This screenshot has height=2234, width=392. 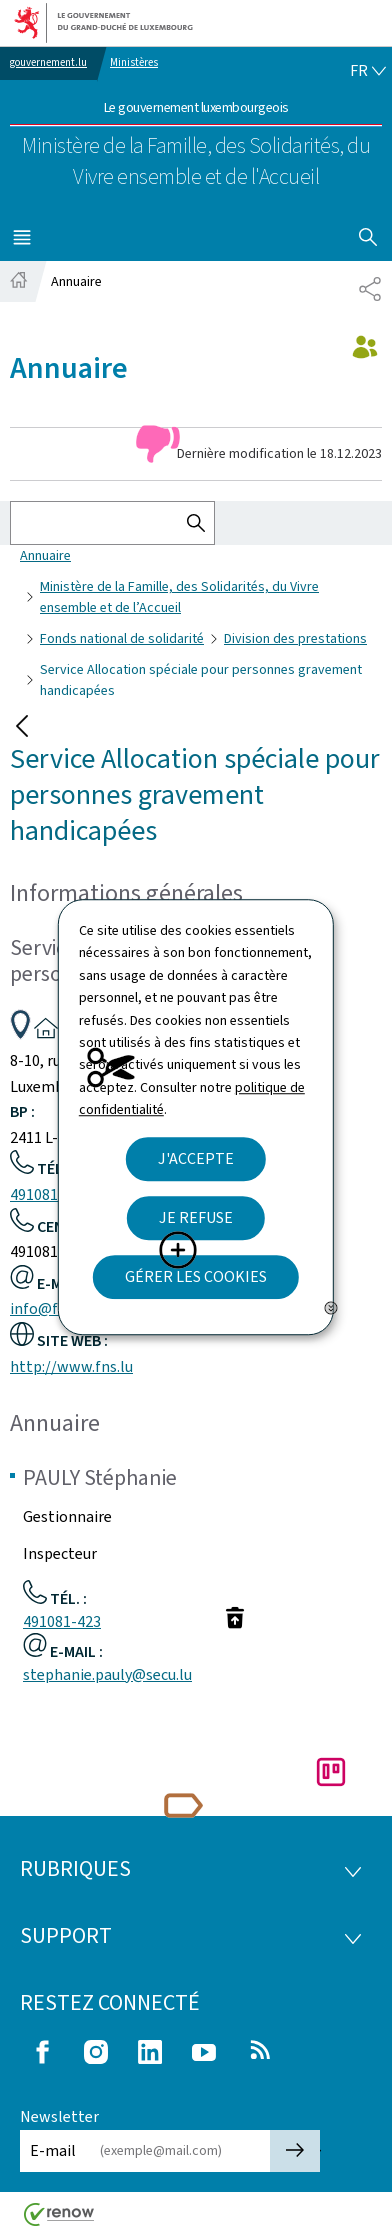 I want to click on restore a deleted item from trash, so click(x=235, y=1618).